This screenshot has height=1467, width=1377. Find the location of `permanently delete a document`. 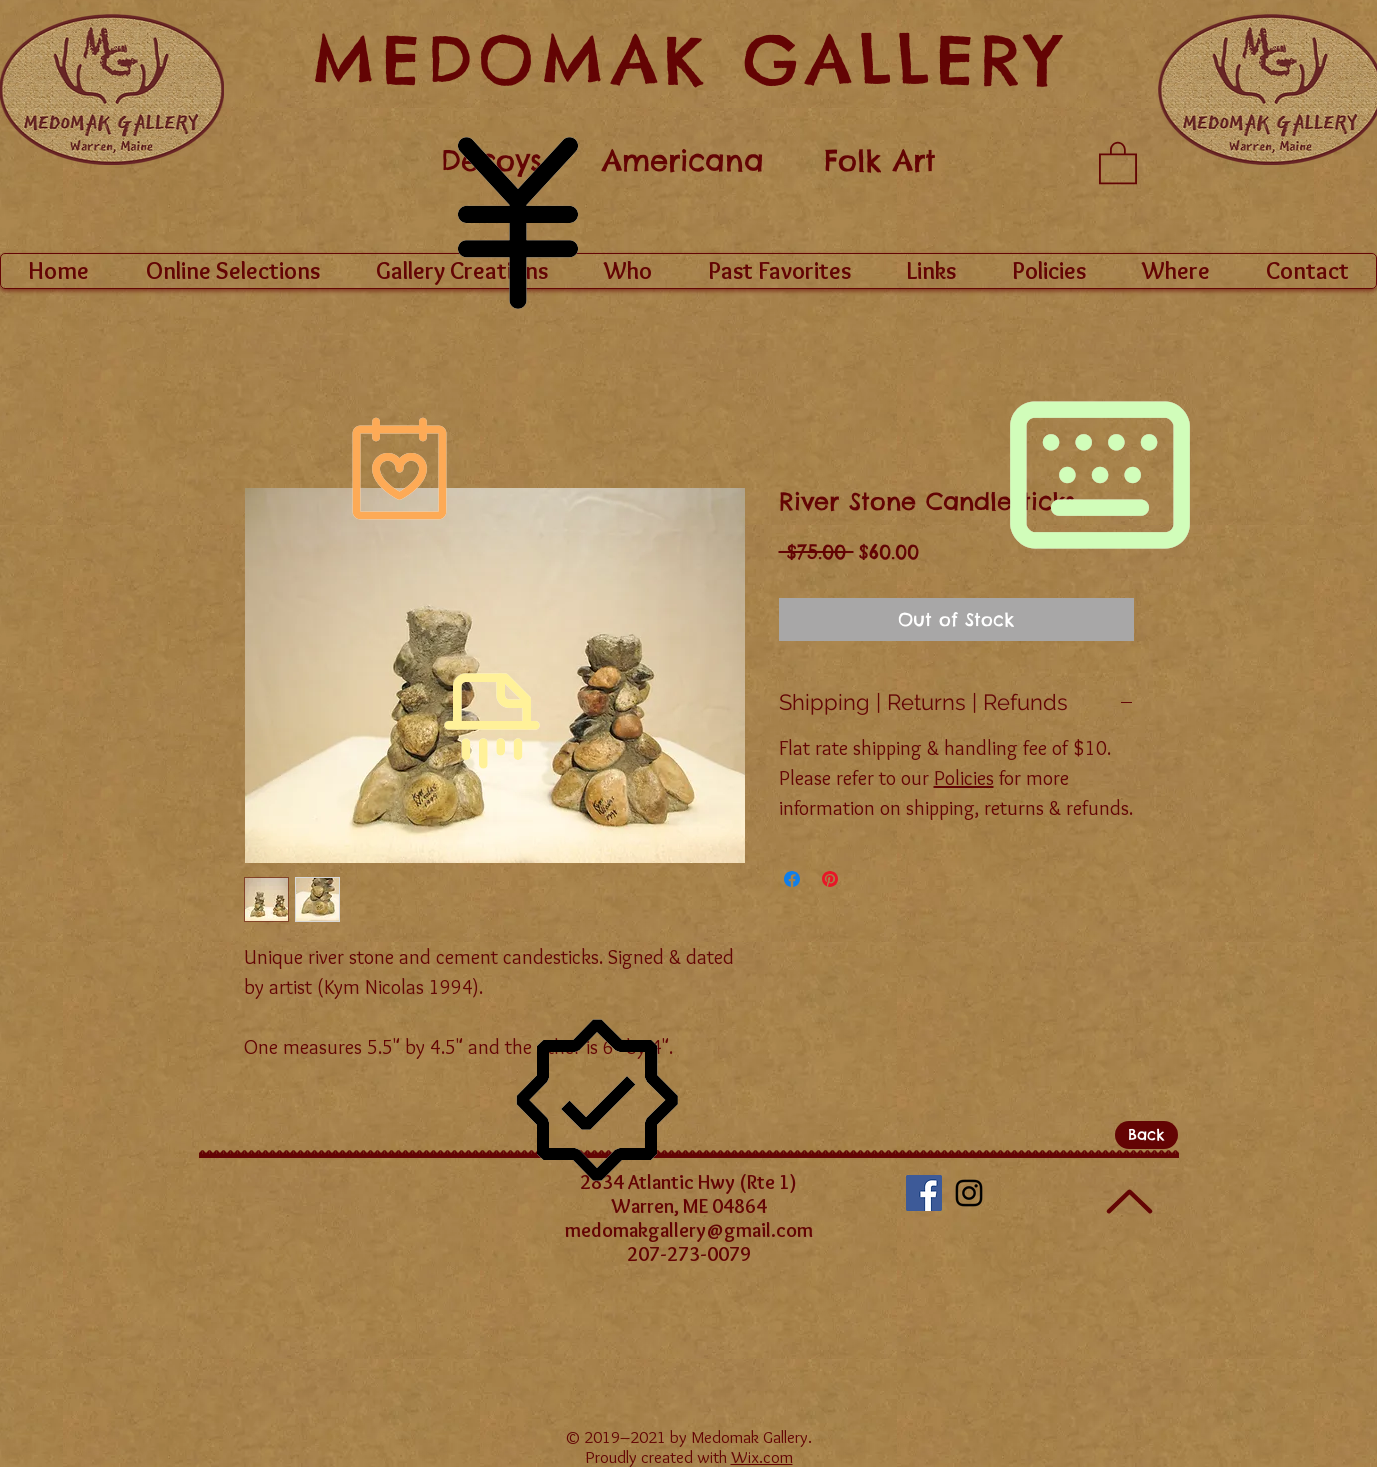

permanently delete a document is located at coordinates (492, 721).